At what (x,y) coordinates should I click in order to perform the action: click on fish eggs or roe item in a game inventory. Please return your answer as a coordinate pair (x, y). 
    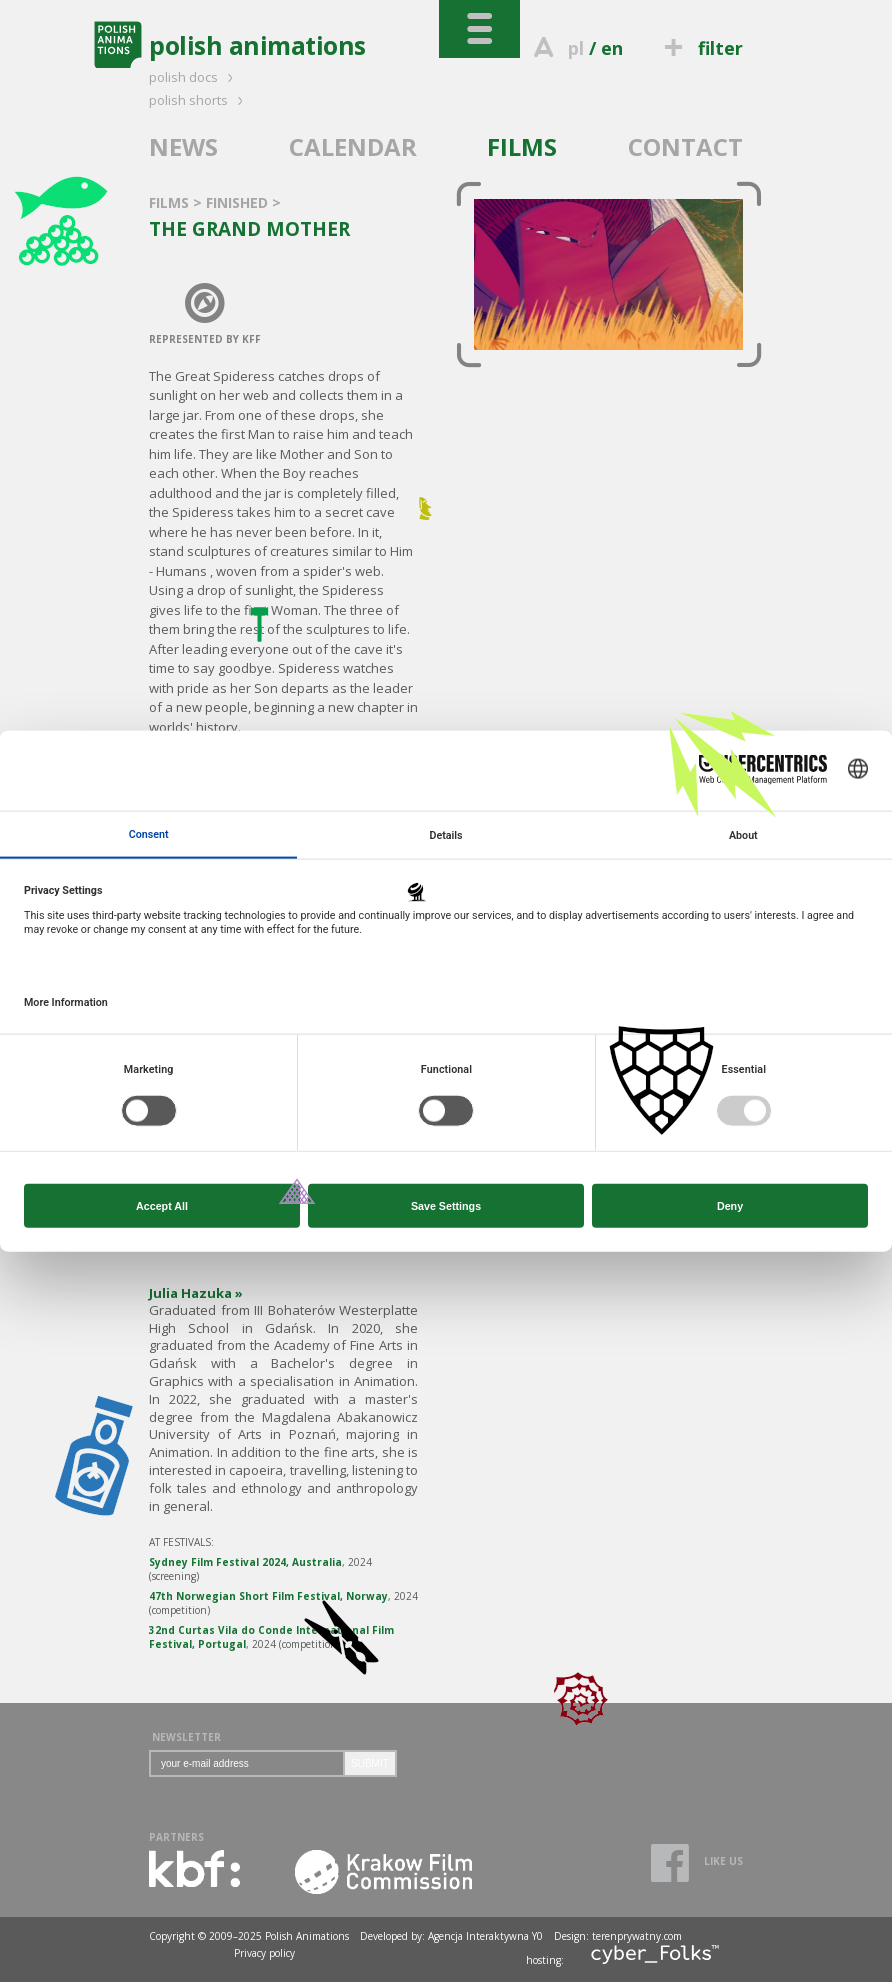
    Looking at the image, I should click on (61, 220).